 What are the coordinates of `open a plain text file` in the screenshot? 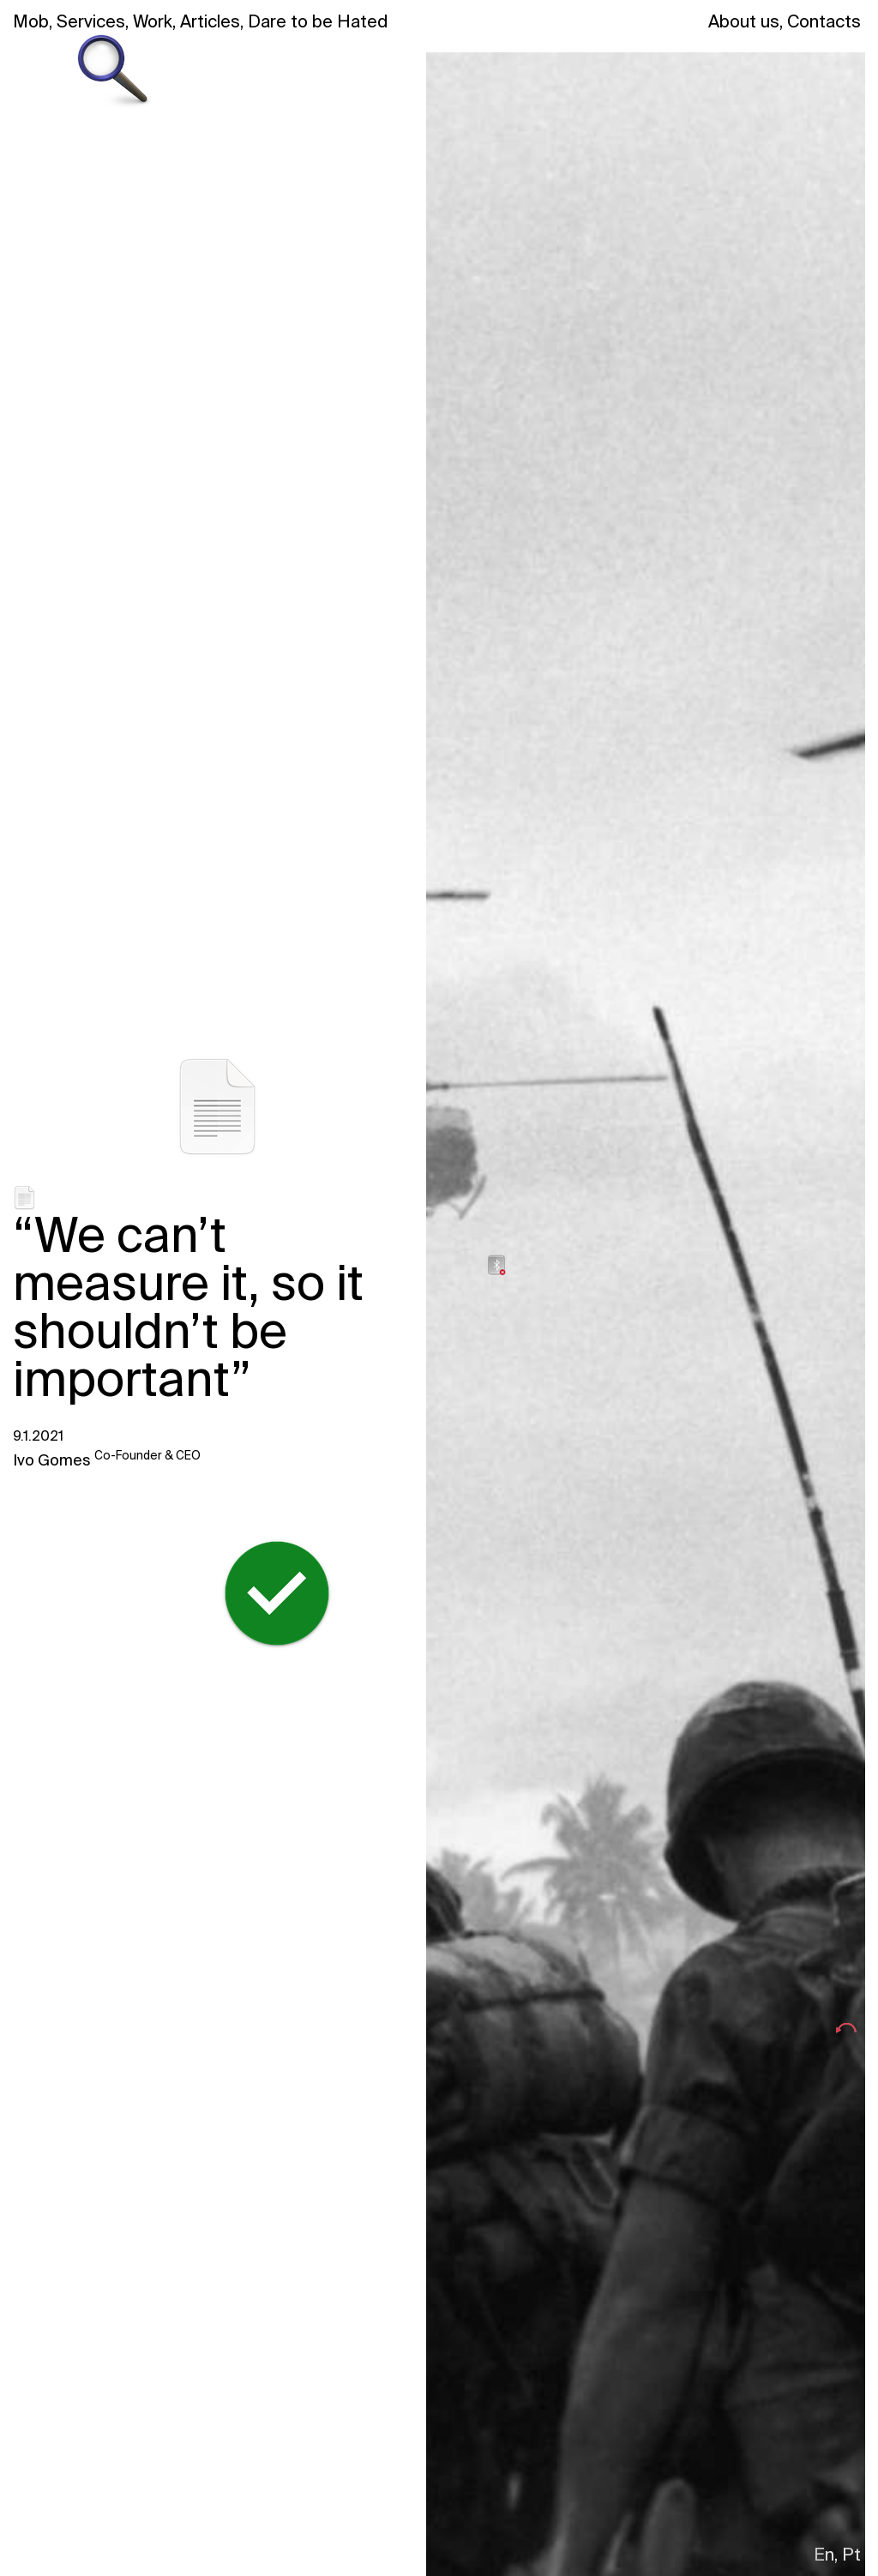 It's located at (217, 1106).